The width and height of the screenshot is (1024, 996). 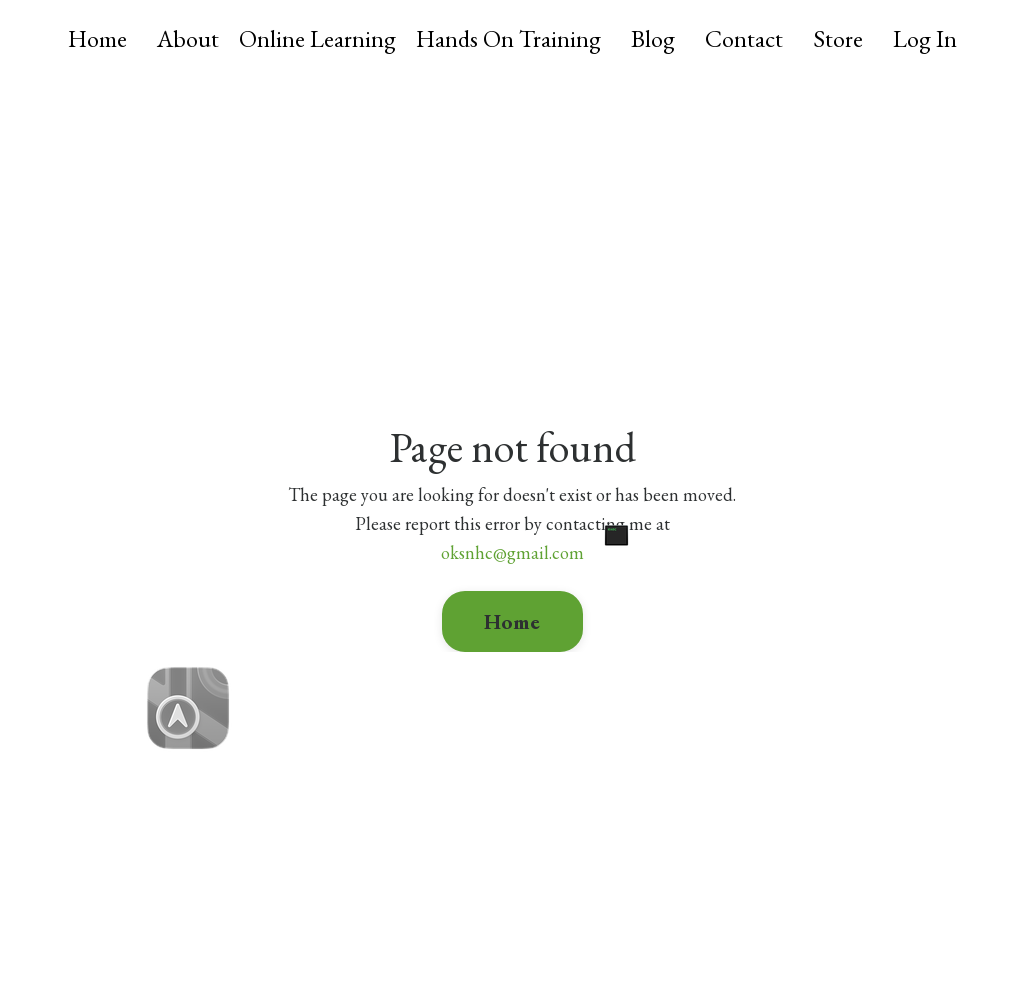 What do you see at coordinates (188, 708) in the screenshot?
I see `open apple maps` at bounding box center [188, 708].